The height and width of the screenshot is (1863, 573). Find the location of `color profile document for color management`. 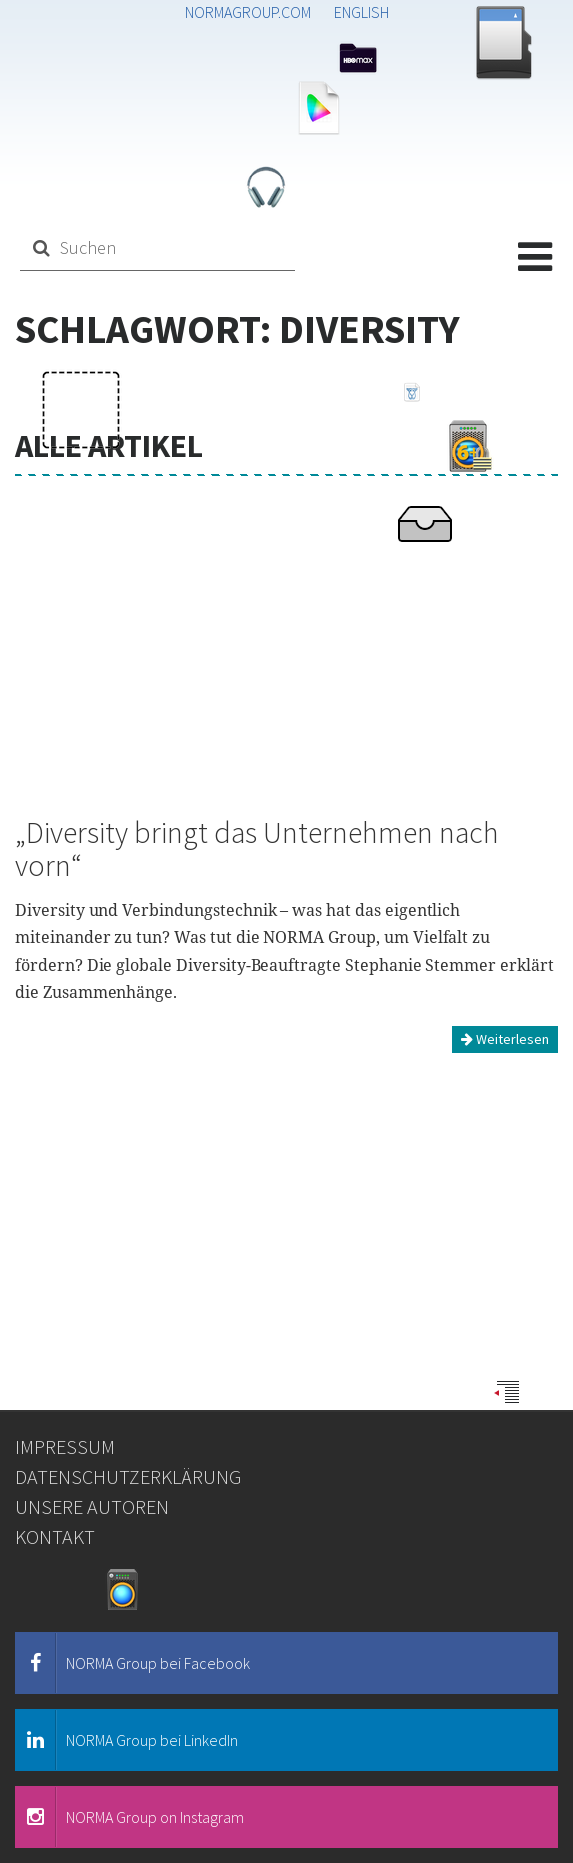

color profile document for color management is located at coordinates (319, 109).